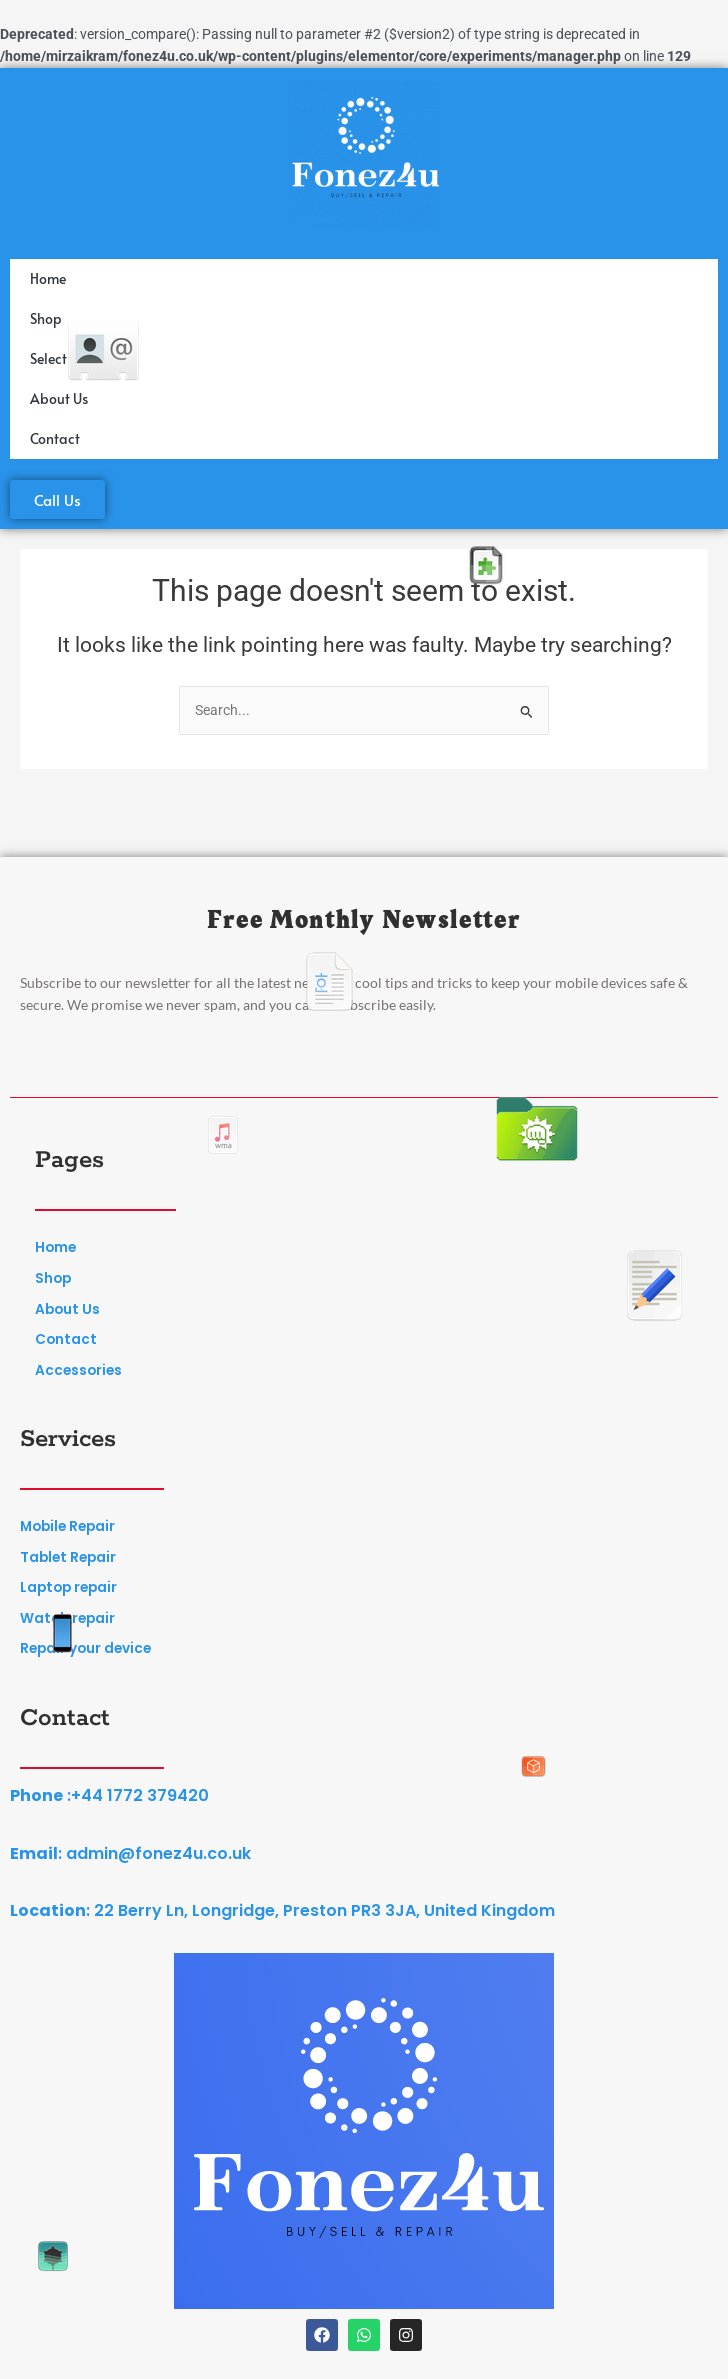 This screenshot has height=2379, width=728. What do you see at coordinates (223, 1135) in the screenshot?
I see `a windows media audio file` at bounding box center [223, 1135].